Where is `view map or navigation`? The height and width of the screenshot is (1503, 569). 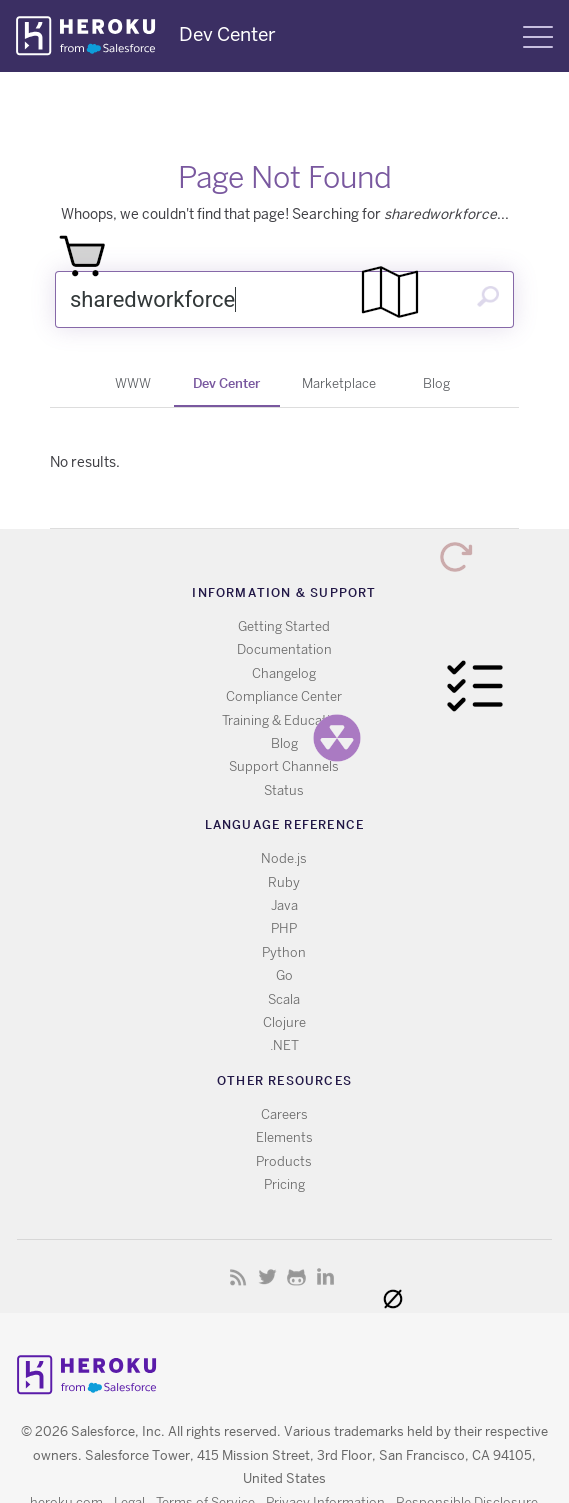
view map or navigation is located at coordinates (390, 292).